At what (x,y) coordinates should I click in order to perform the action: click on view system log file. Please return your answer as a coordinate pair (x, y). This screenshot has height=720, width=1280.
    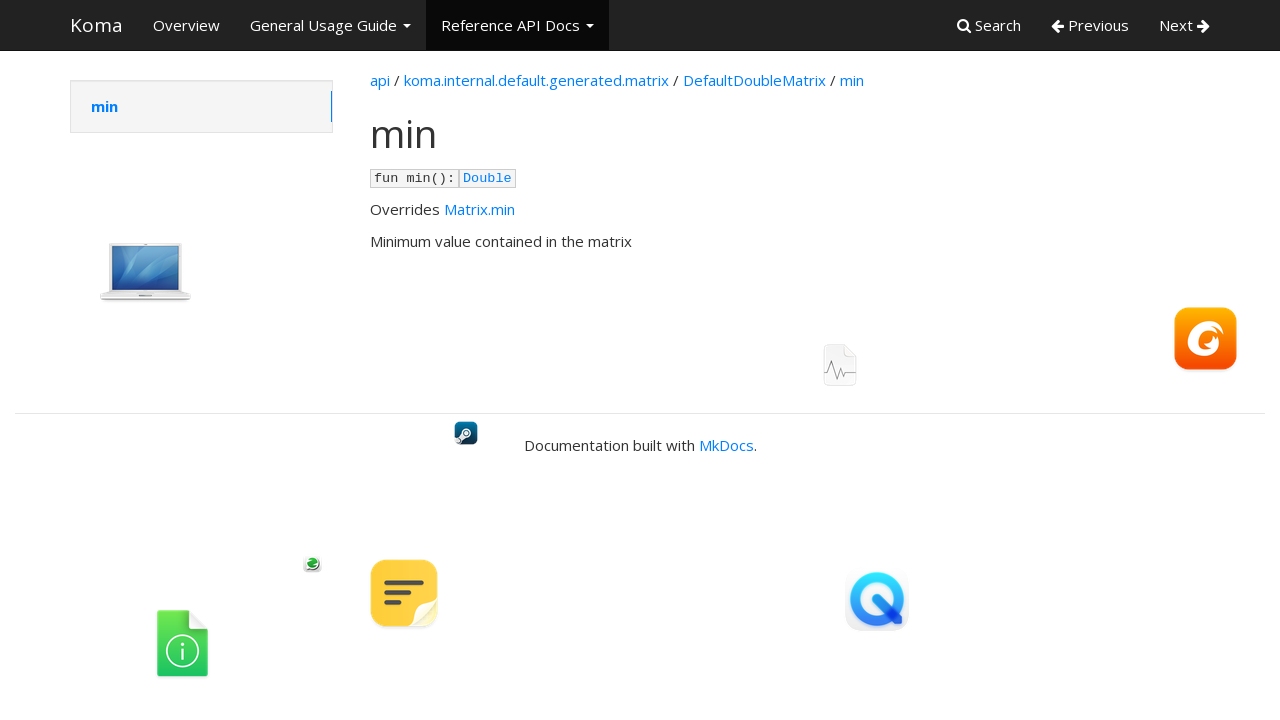
    Looking at the image, I should click on (840, 365).